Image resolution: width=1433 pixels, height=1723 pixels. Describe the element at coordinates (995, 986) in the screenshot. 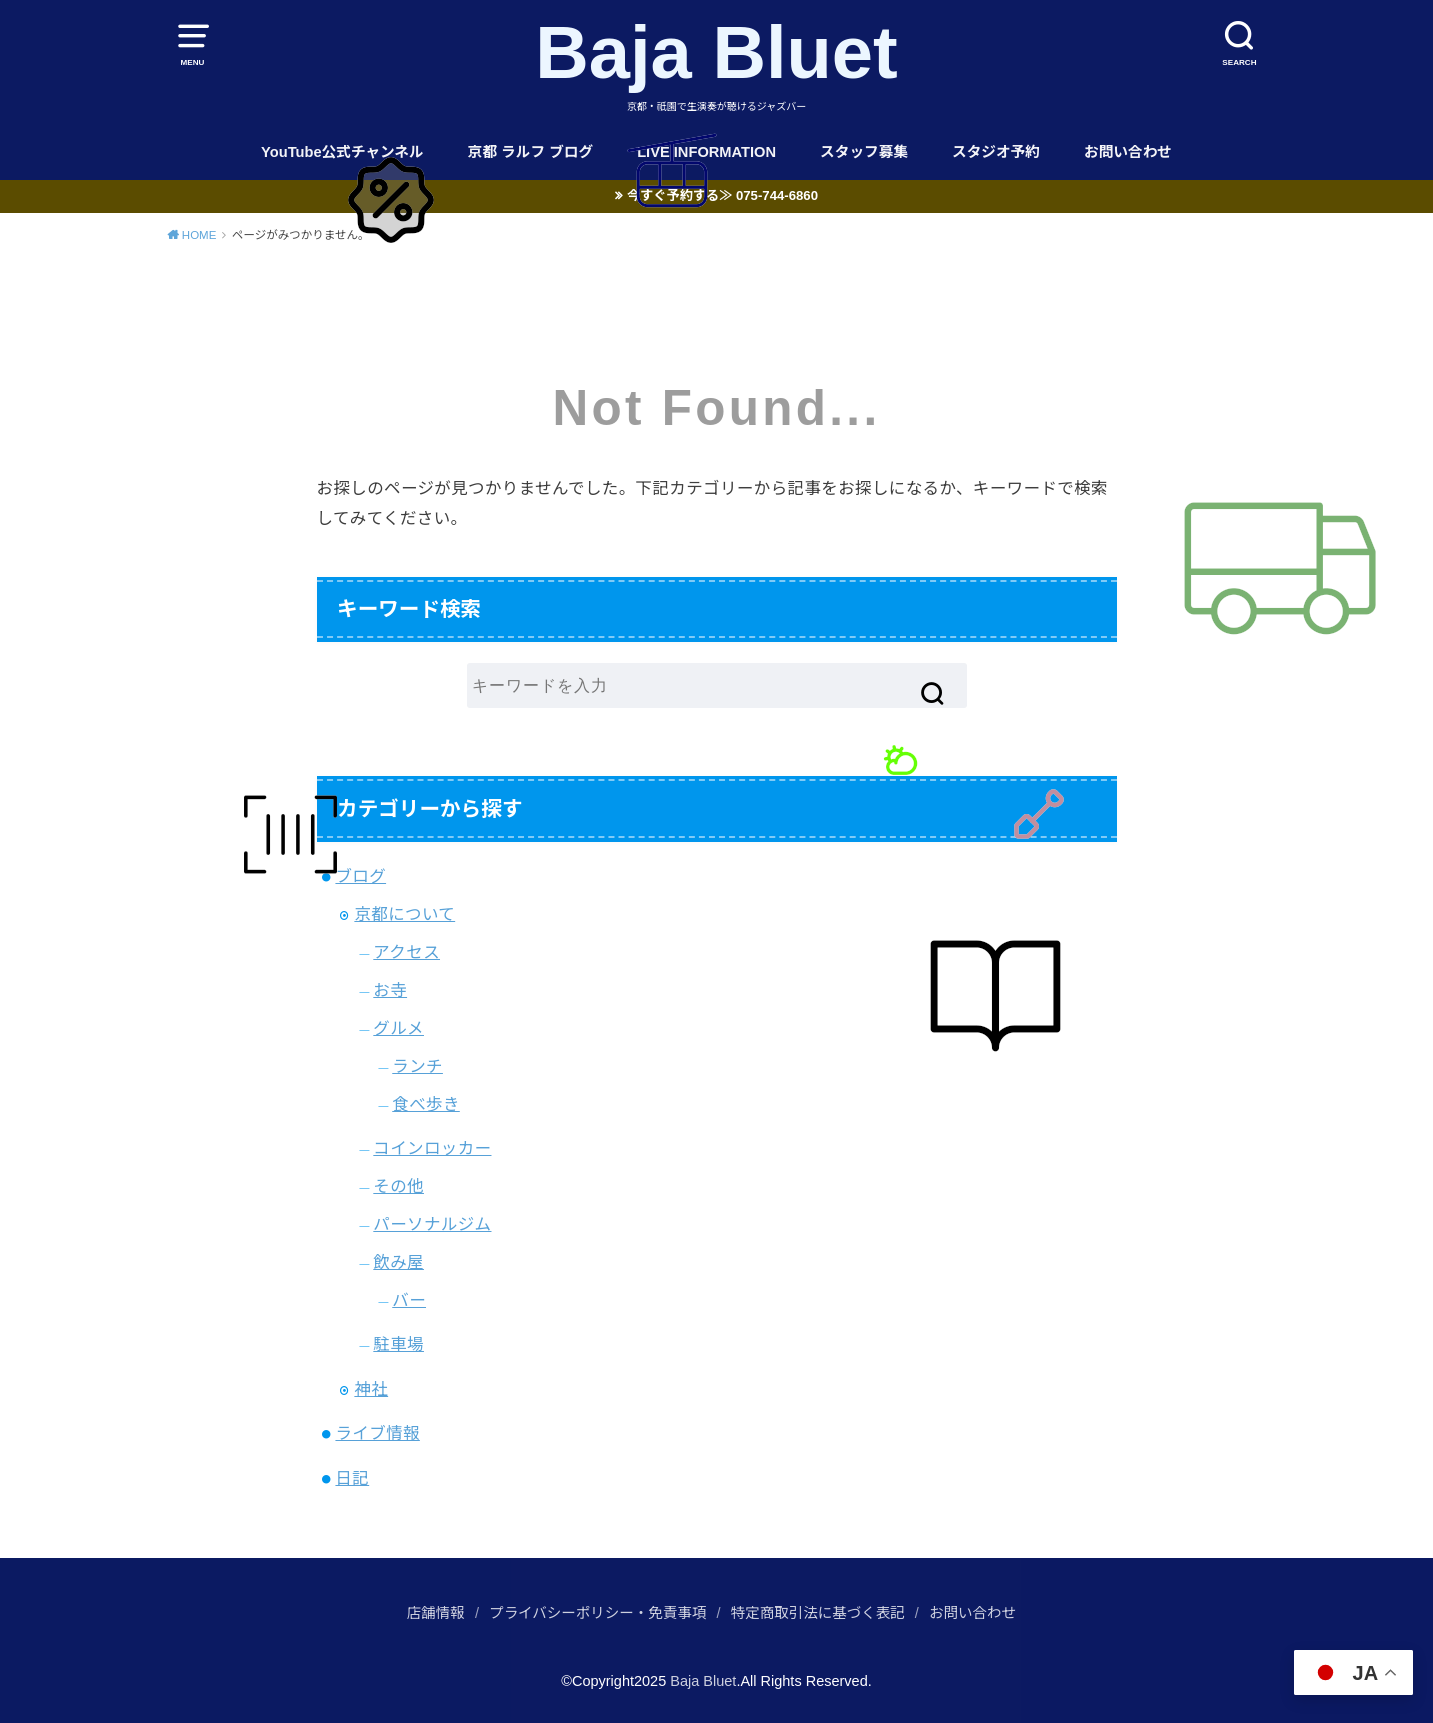

I see `open a book or reading view` at that location.